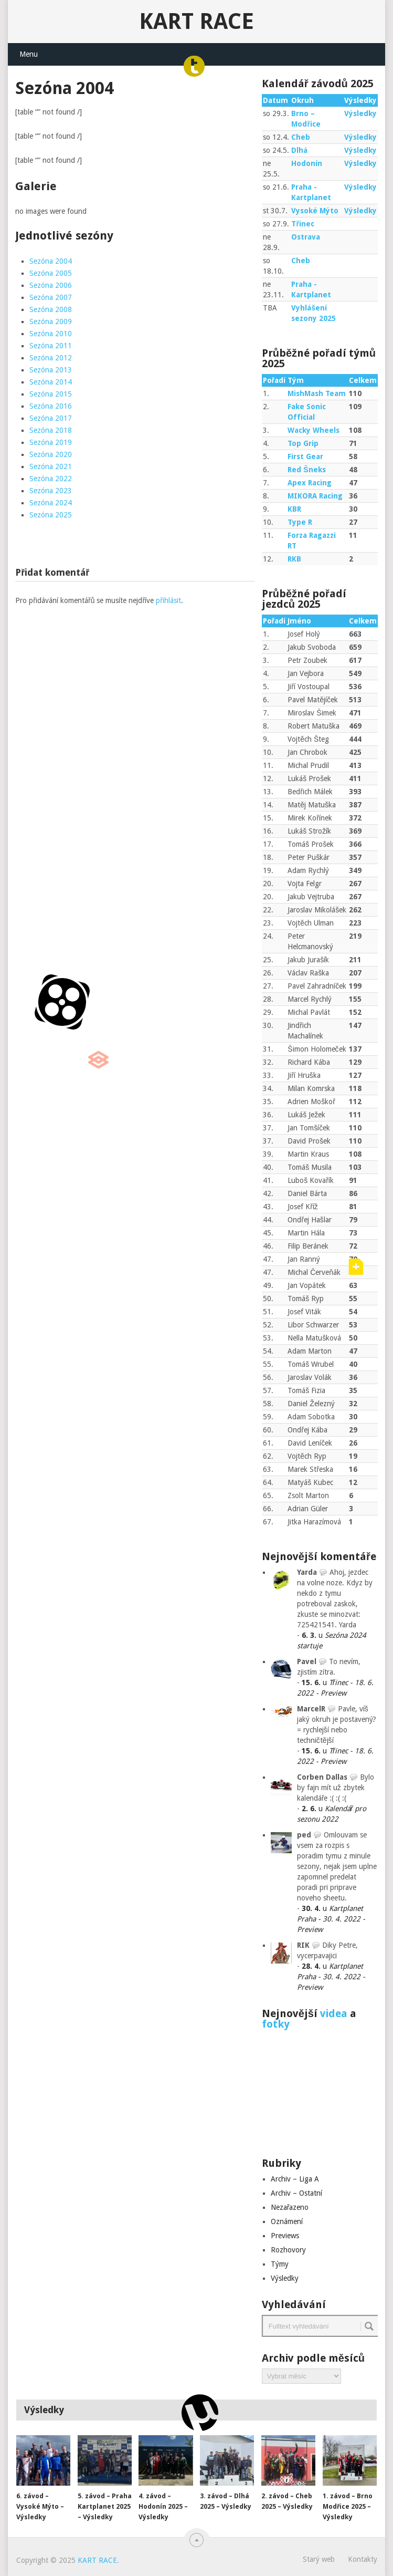  Describe the element at coordinates (194, 66) in the screenshot. I see `teradata brand logo` at that location.